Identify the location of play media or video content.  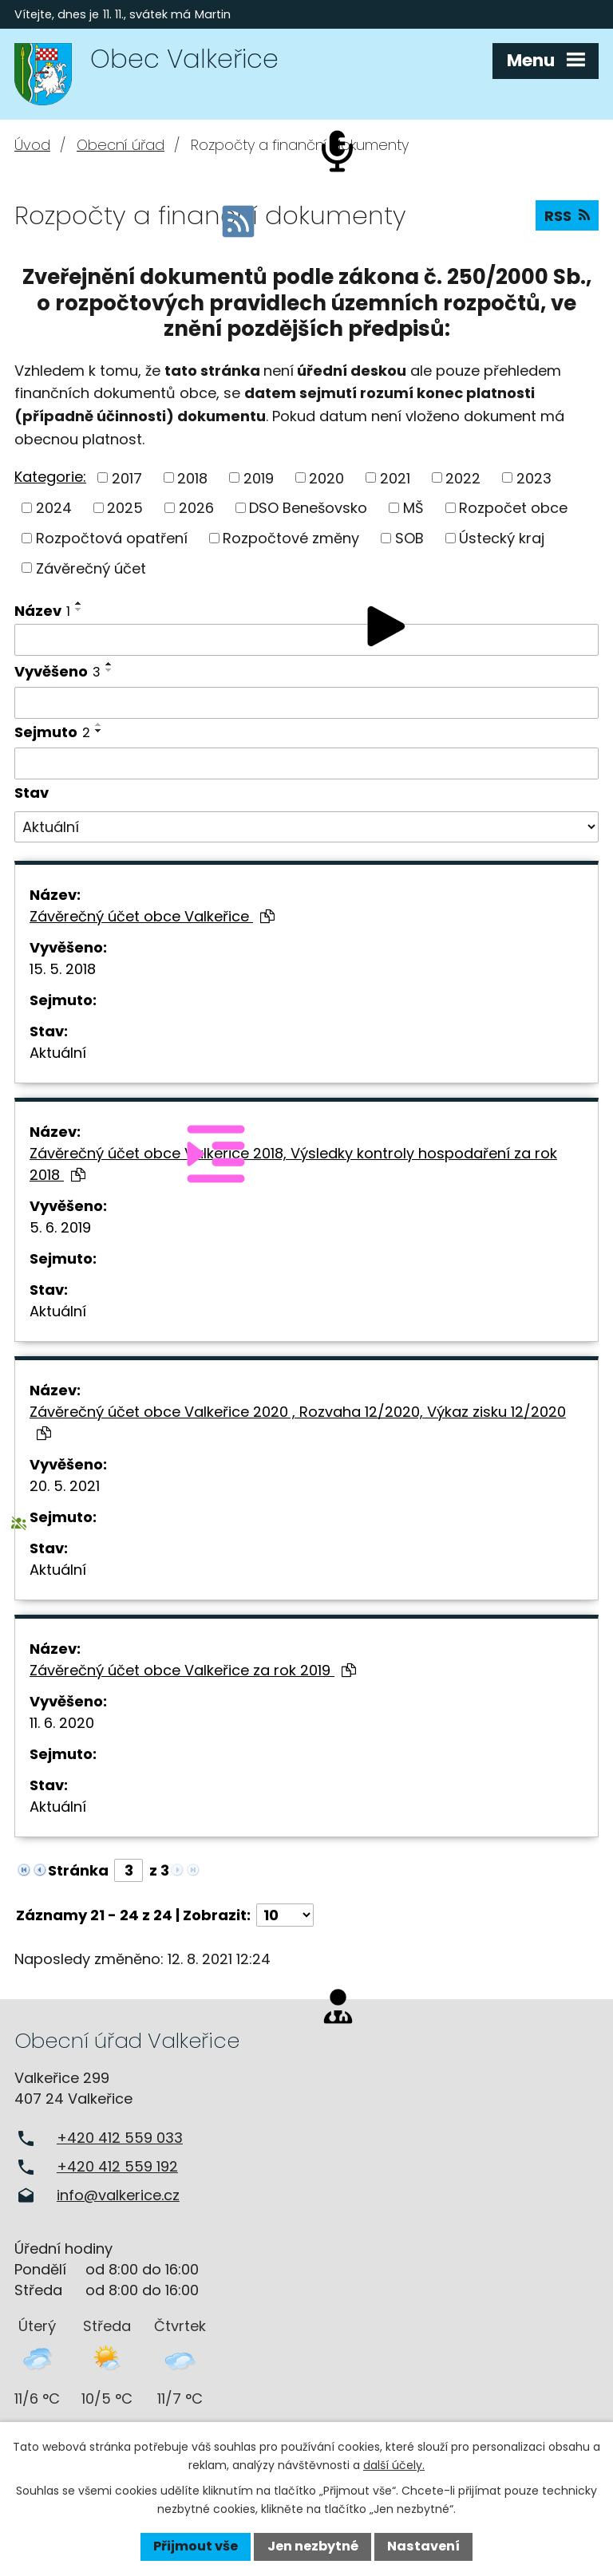
(385, 626).